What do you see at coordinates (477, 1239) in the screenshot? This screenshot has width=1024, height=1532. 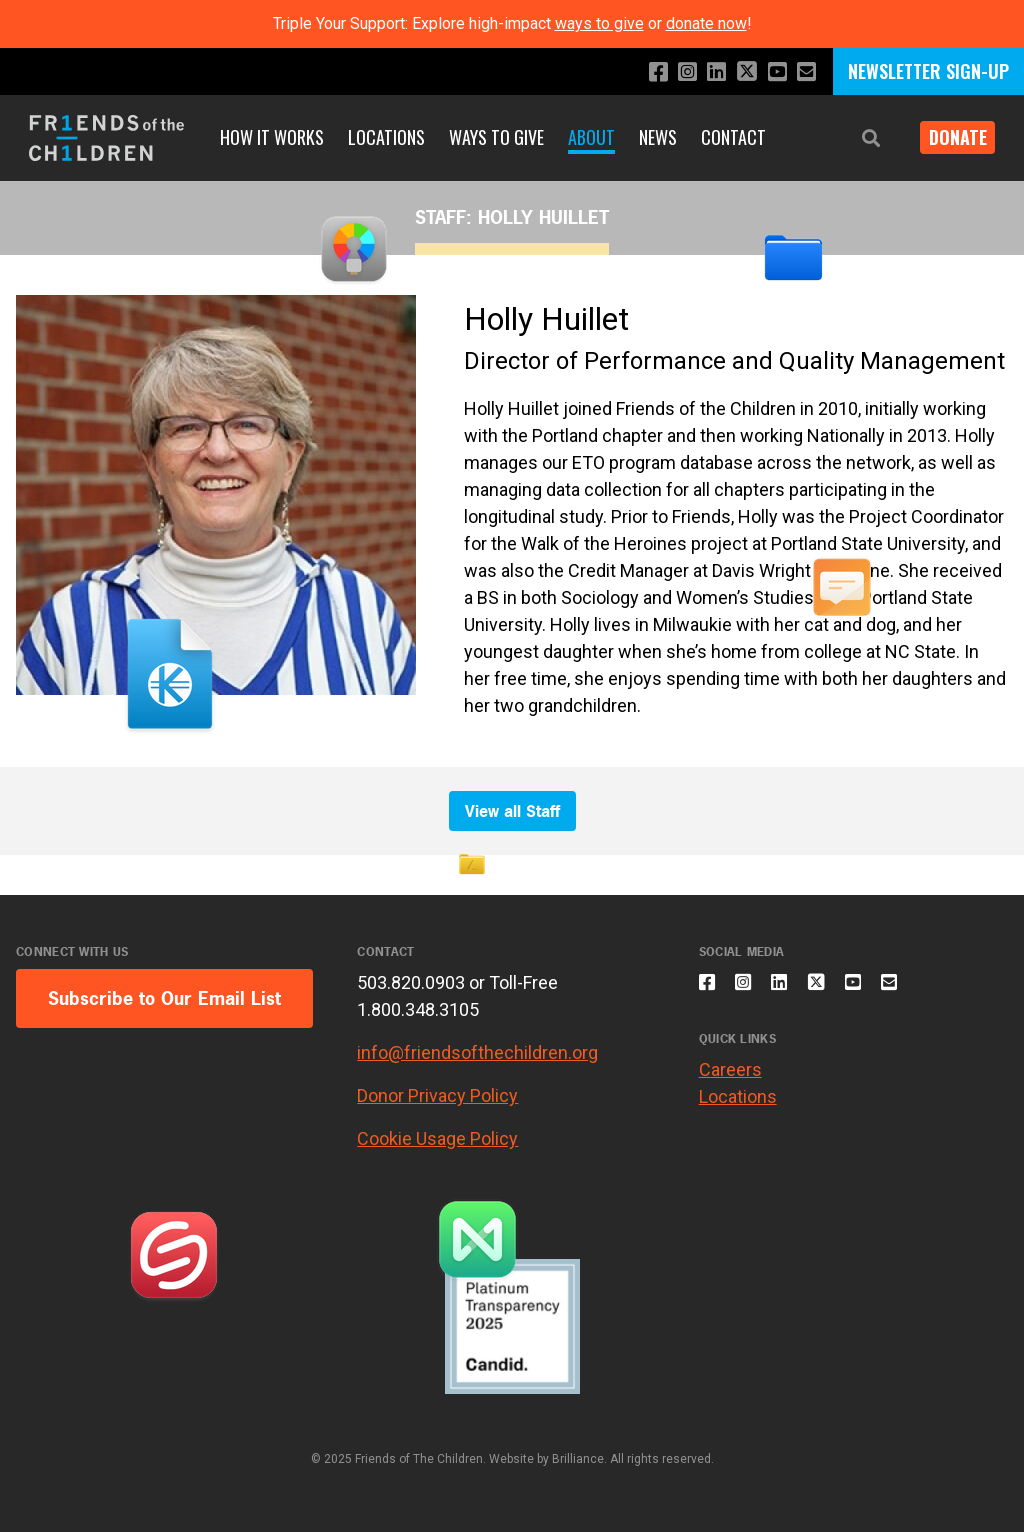 I see `open mindmaster mind mapping application` at bounding box center [477, 1239].